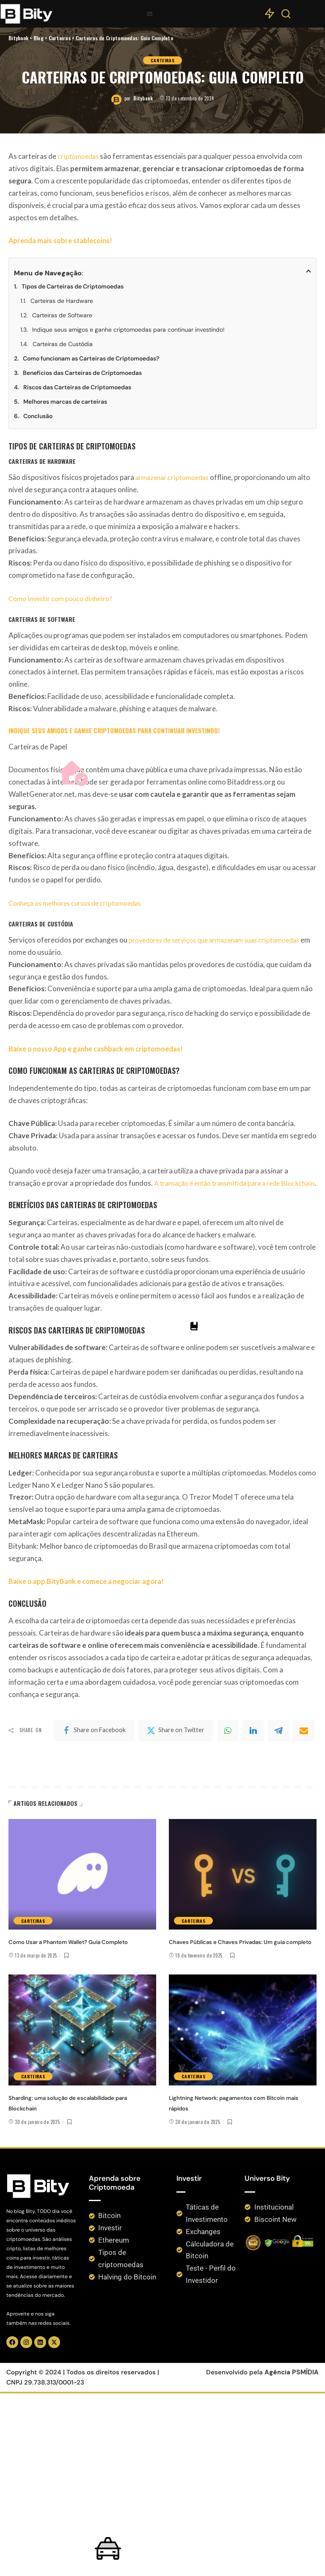 Image resolution: width=325 pixels, height=2576 pixels. I want to click on request a taxi or ride service, so click(108, 2550).